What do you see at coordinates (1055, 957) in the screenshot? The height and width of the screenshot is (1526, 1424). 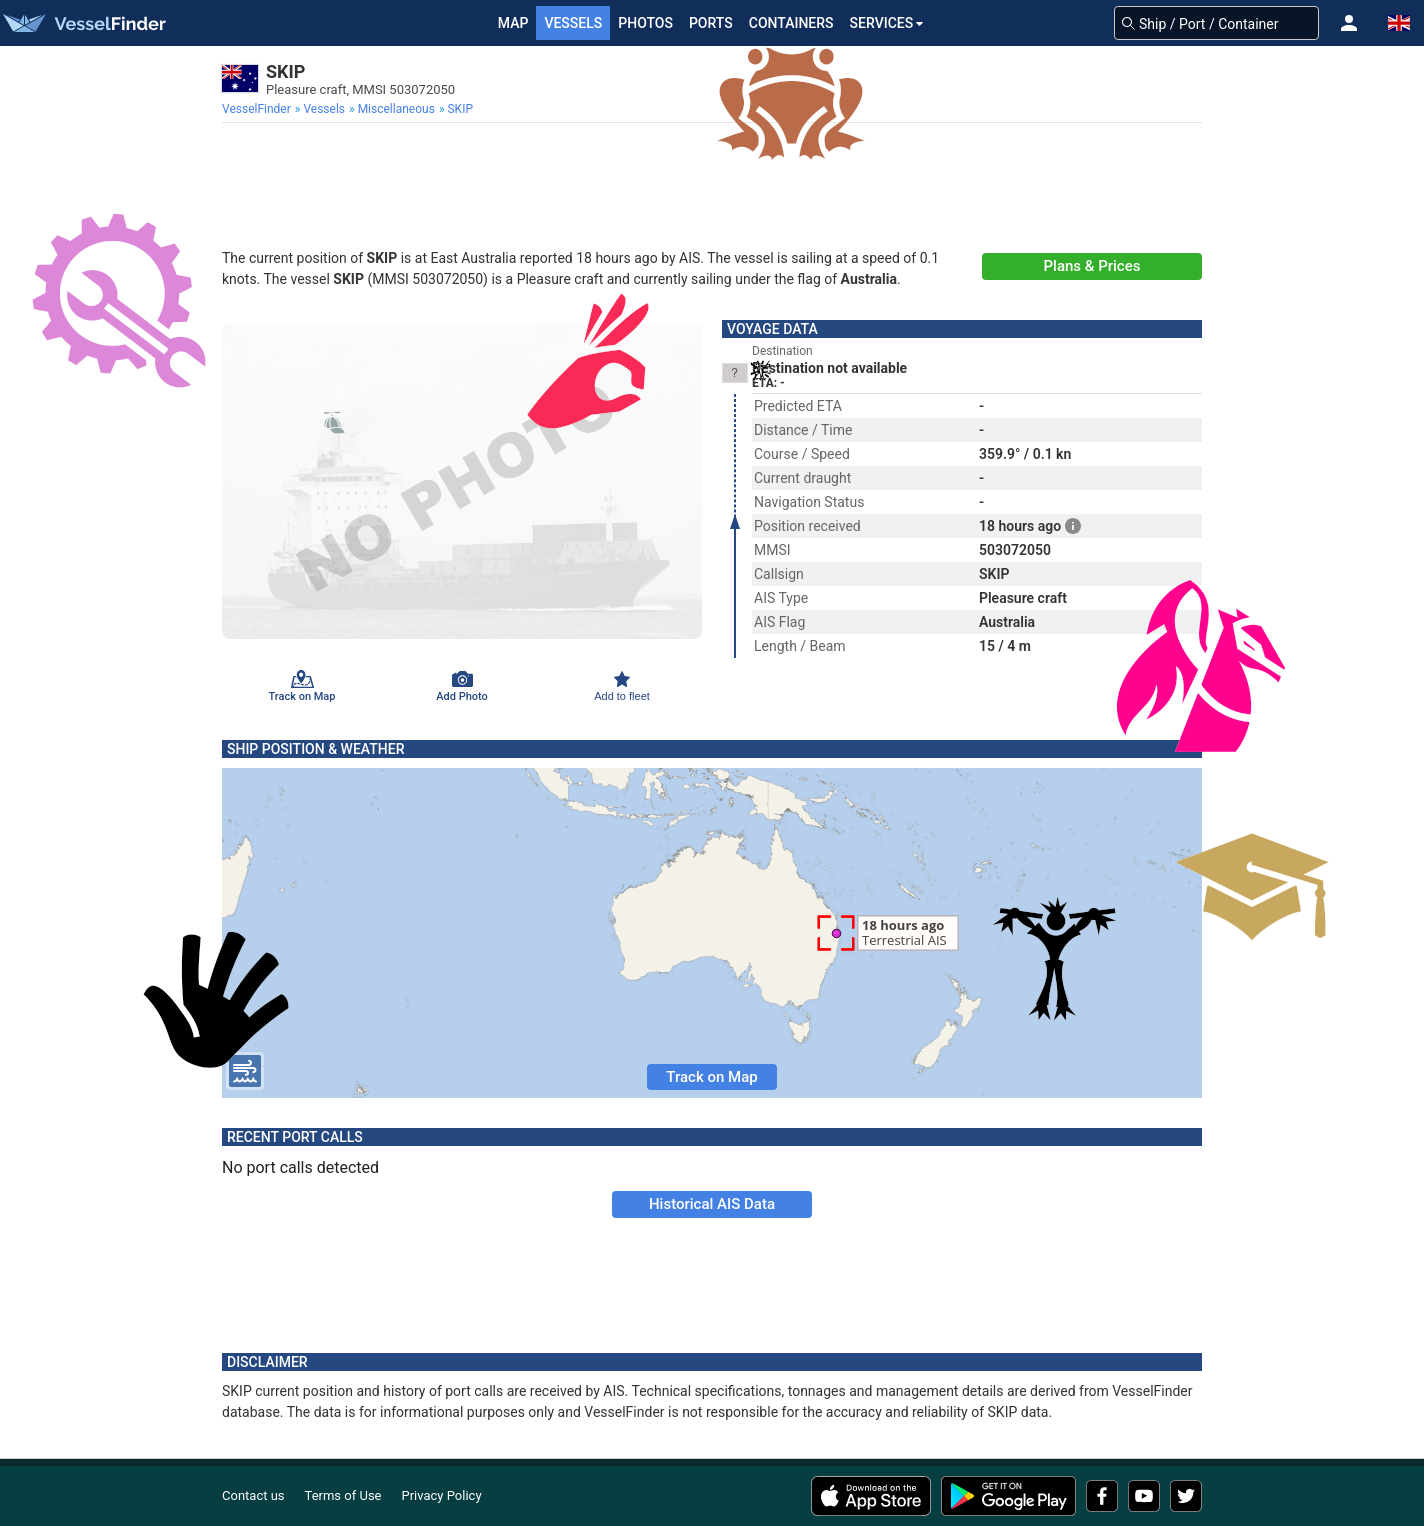 I see `indicates a farm or agricultural game section` at bounding box center [1055, 957].